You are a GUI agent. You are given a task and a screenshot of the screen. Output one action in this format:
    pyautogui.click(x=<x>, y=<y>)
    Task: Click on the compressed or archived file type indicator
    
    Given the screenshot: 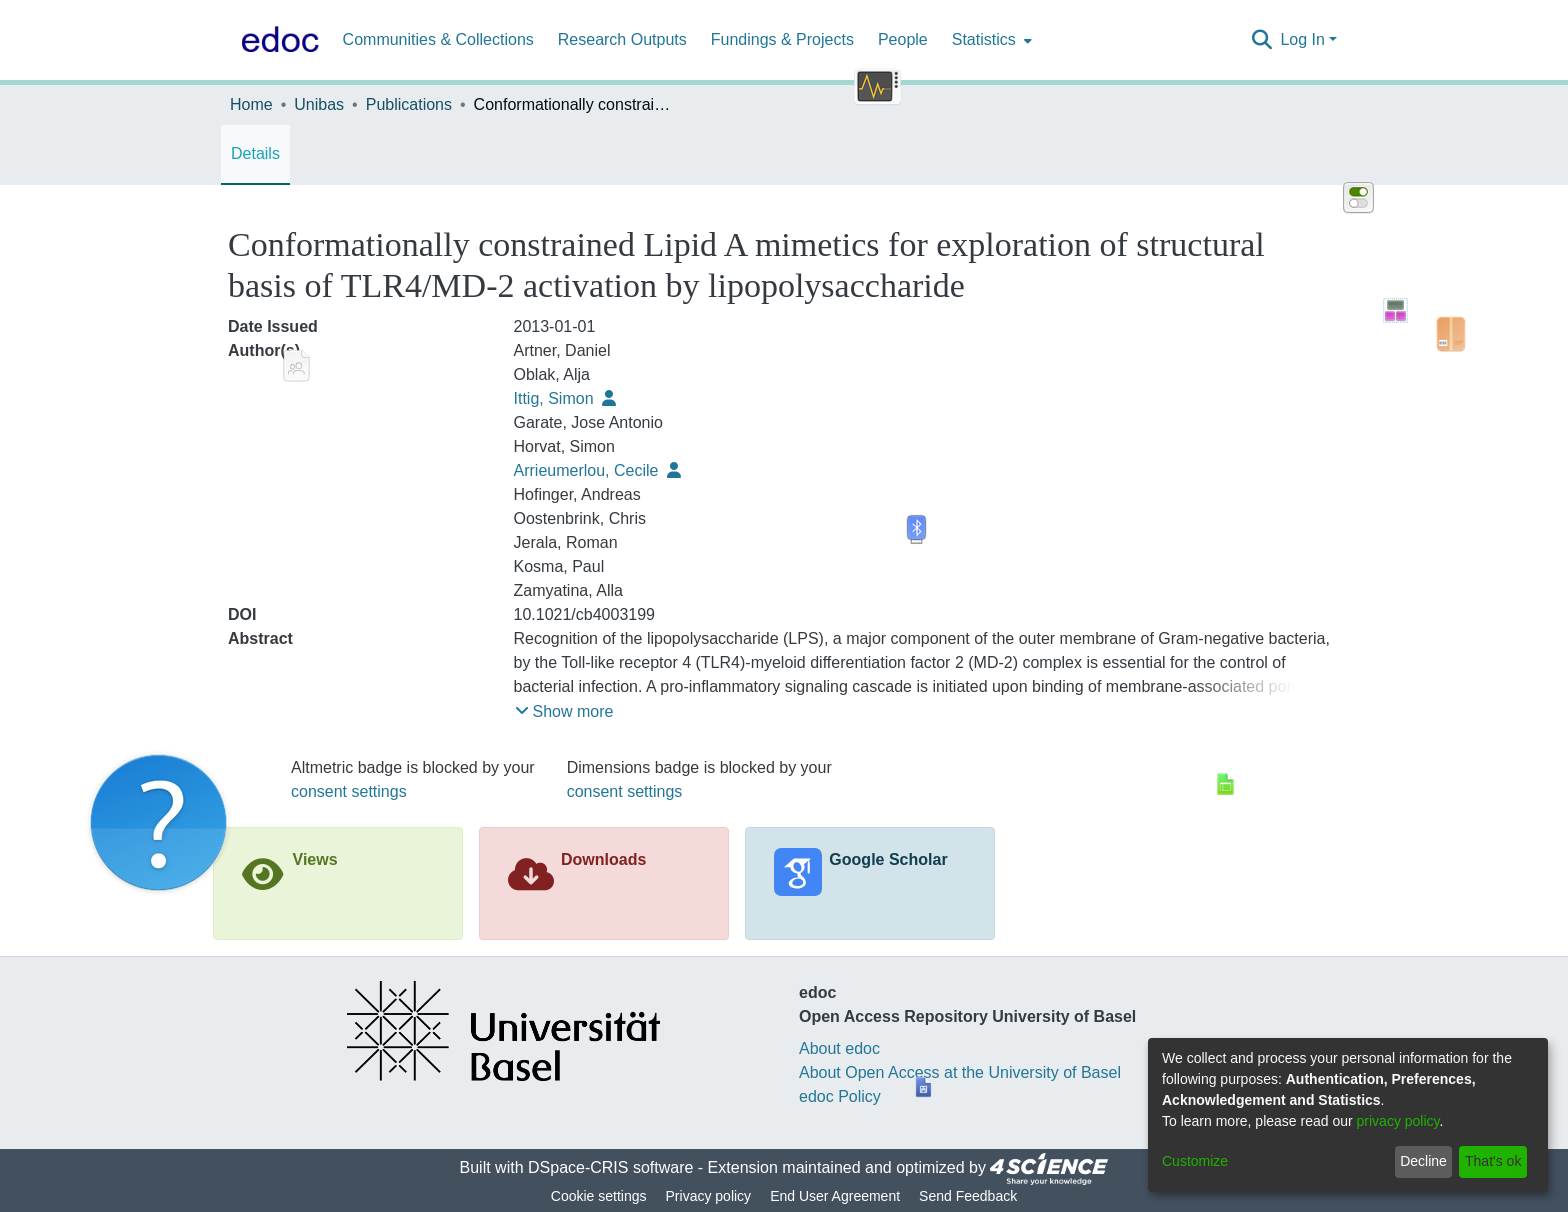 What is the action you would take?
    pyautogui.click(x=1451, y=334)
    